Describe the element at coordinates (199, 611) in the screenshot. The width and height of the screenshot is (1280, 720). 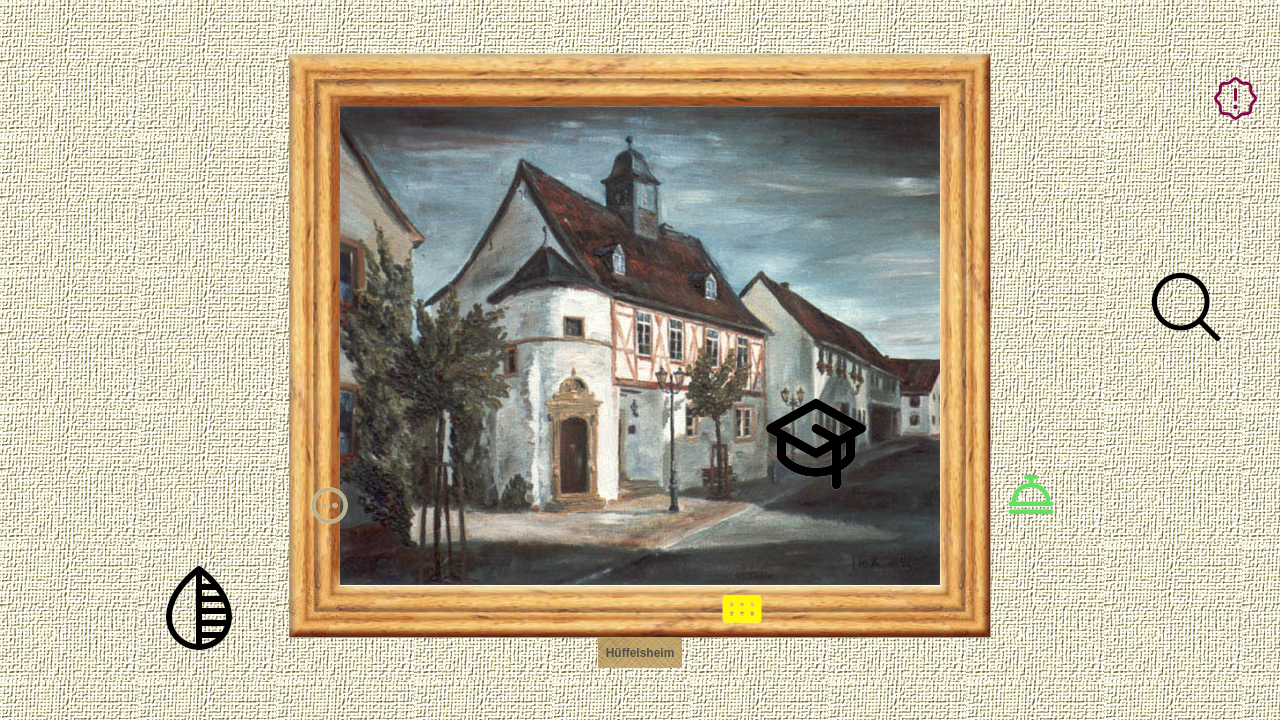
I see `adjust opacity or transparency level` at that location.